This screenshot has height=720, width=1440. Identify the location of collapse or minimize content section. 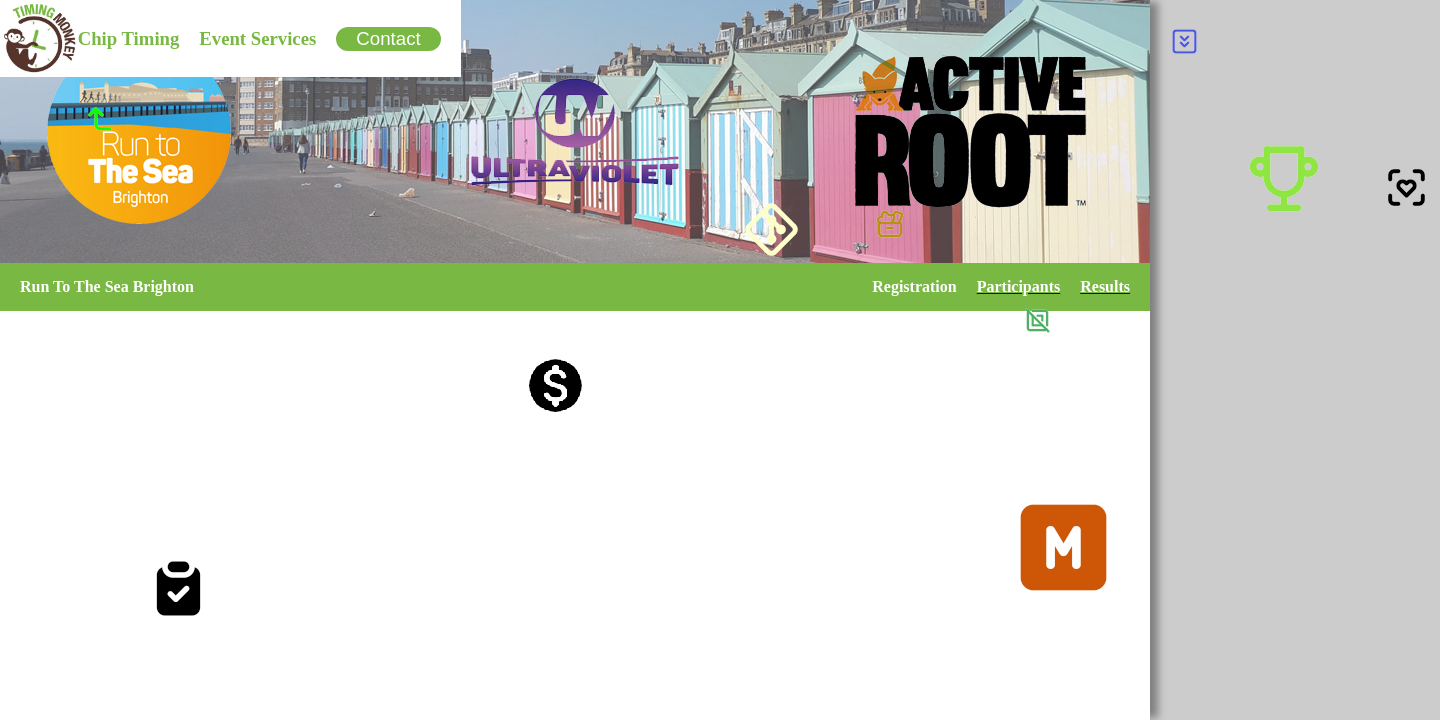
(1184, 41).